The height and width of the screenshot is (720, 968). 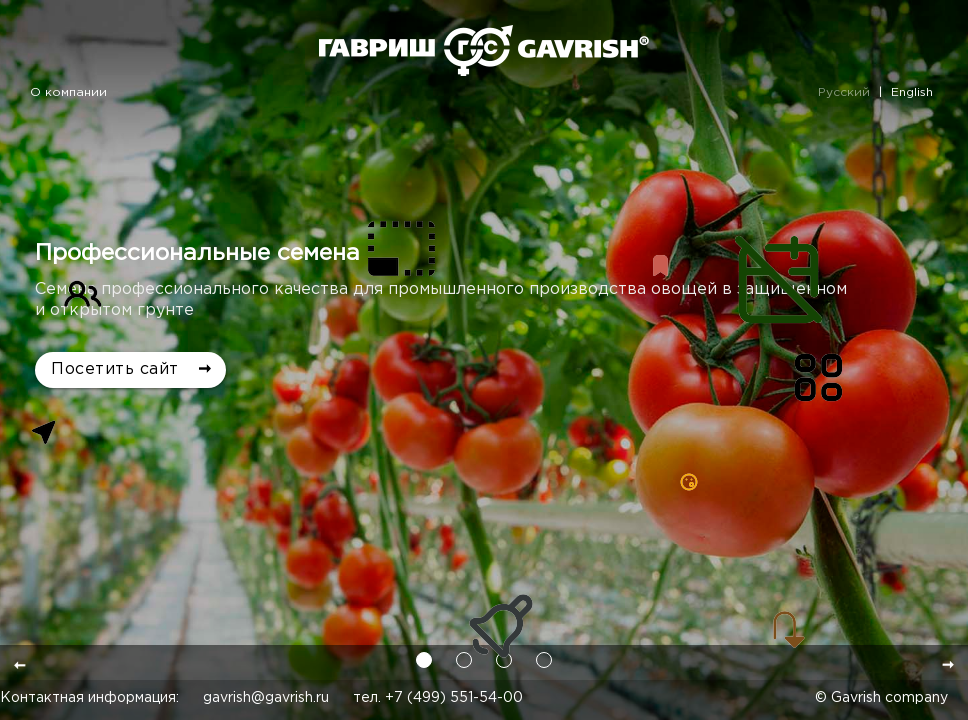 I want to click on switch to grid view layout, so click(x=818, y=377).